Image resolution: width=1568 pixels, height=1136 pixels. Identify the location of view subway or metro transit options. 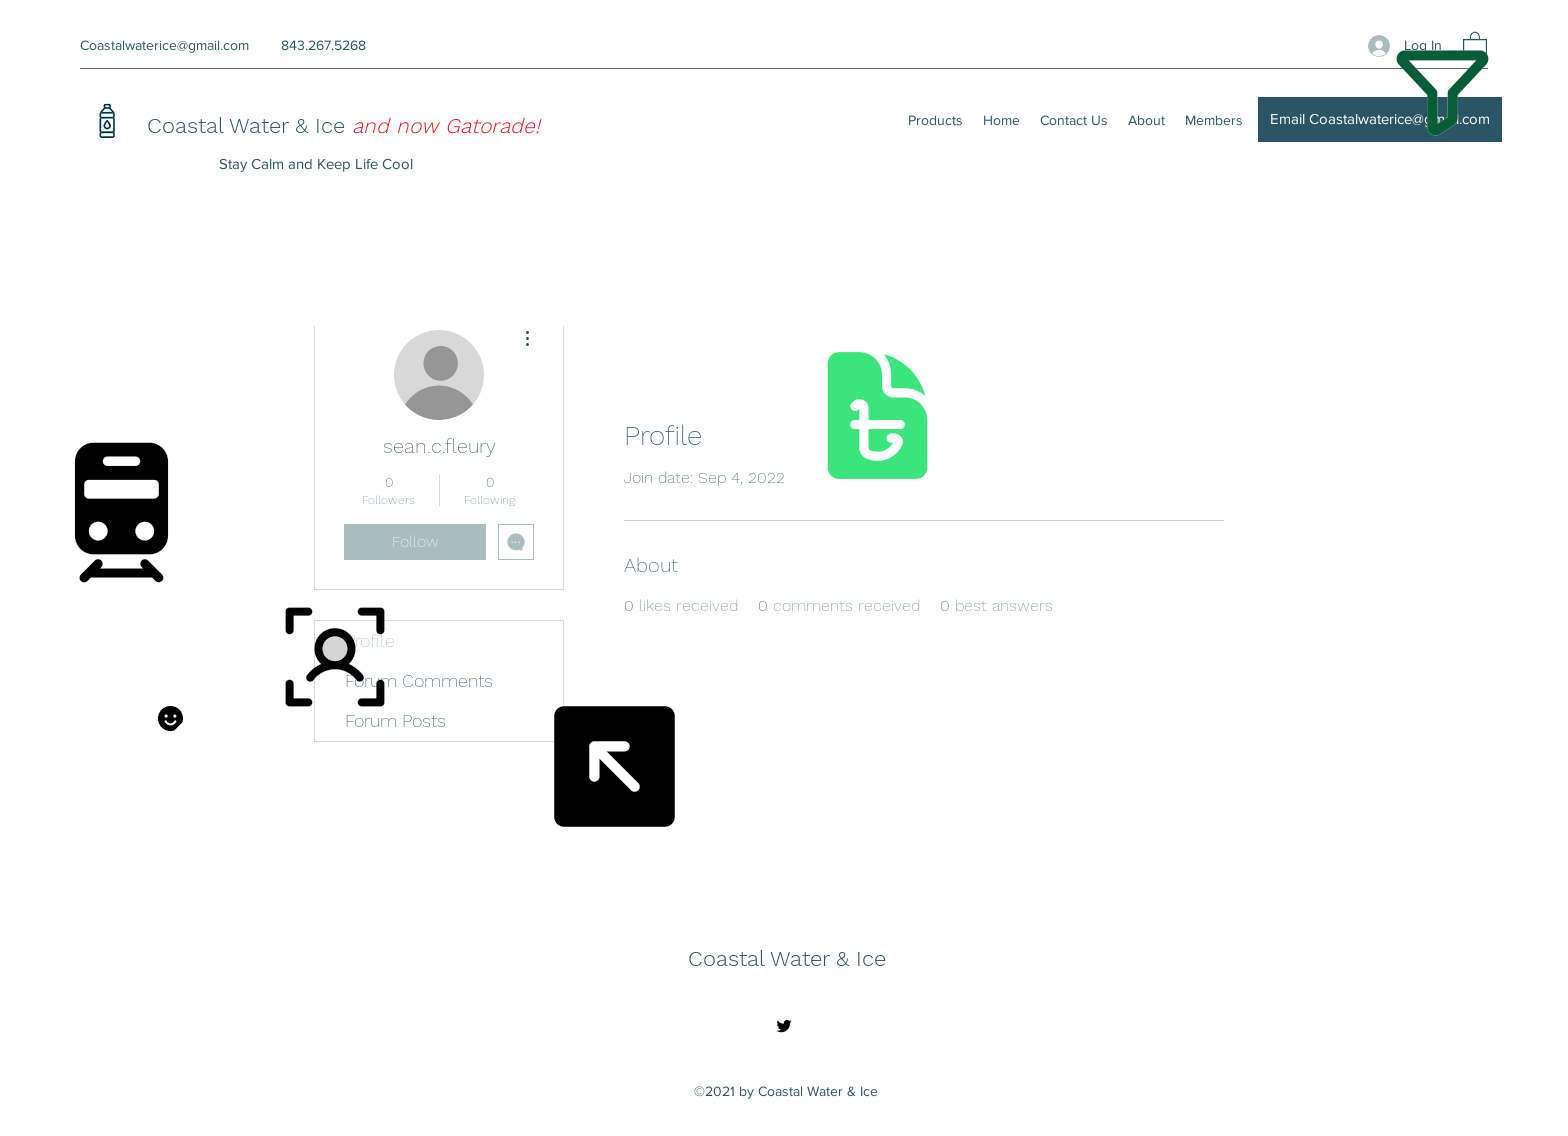
(121, 512).